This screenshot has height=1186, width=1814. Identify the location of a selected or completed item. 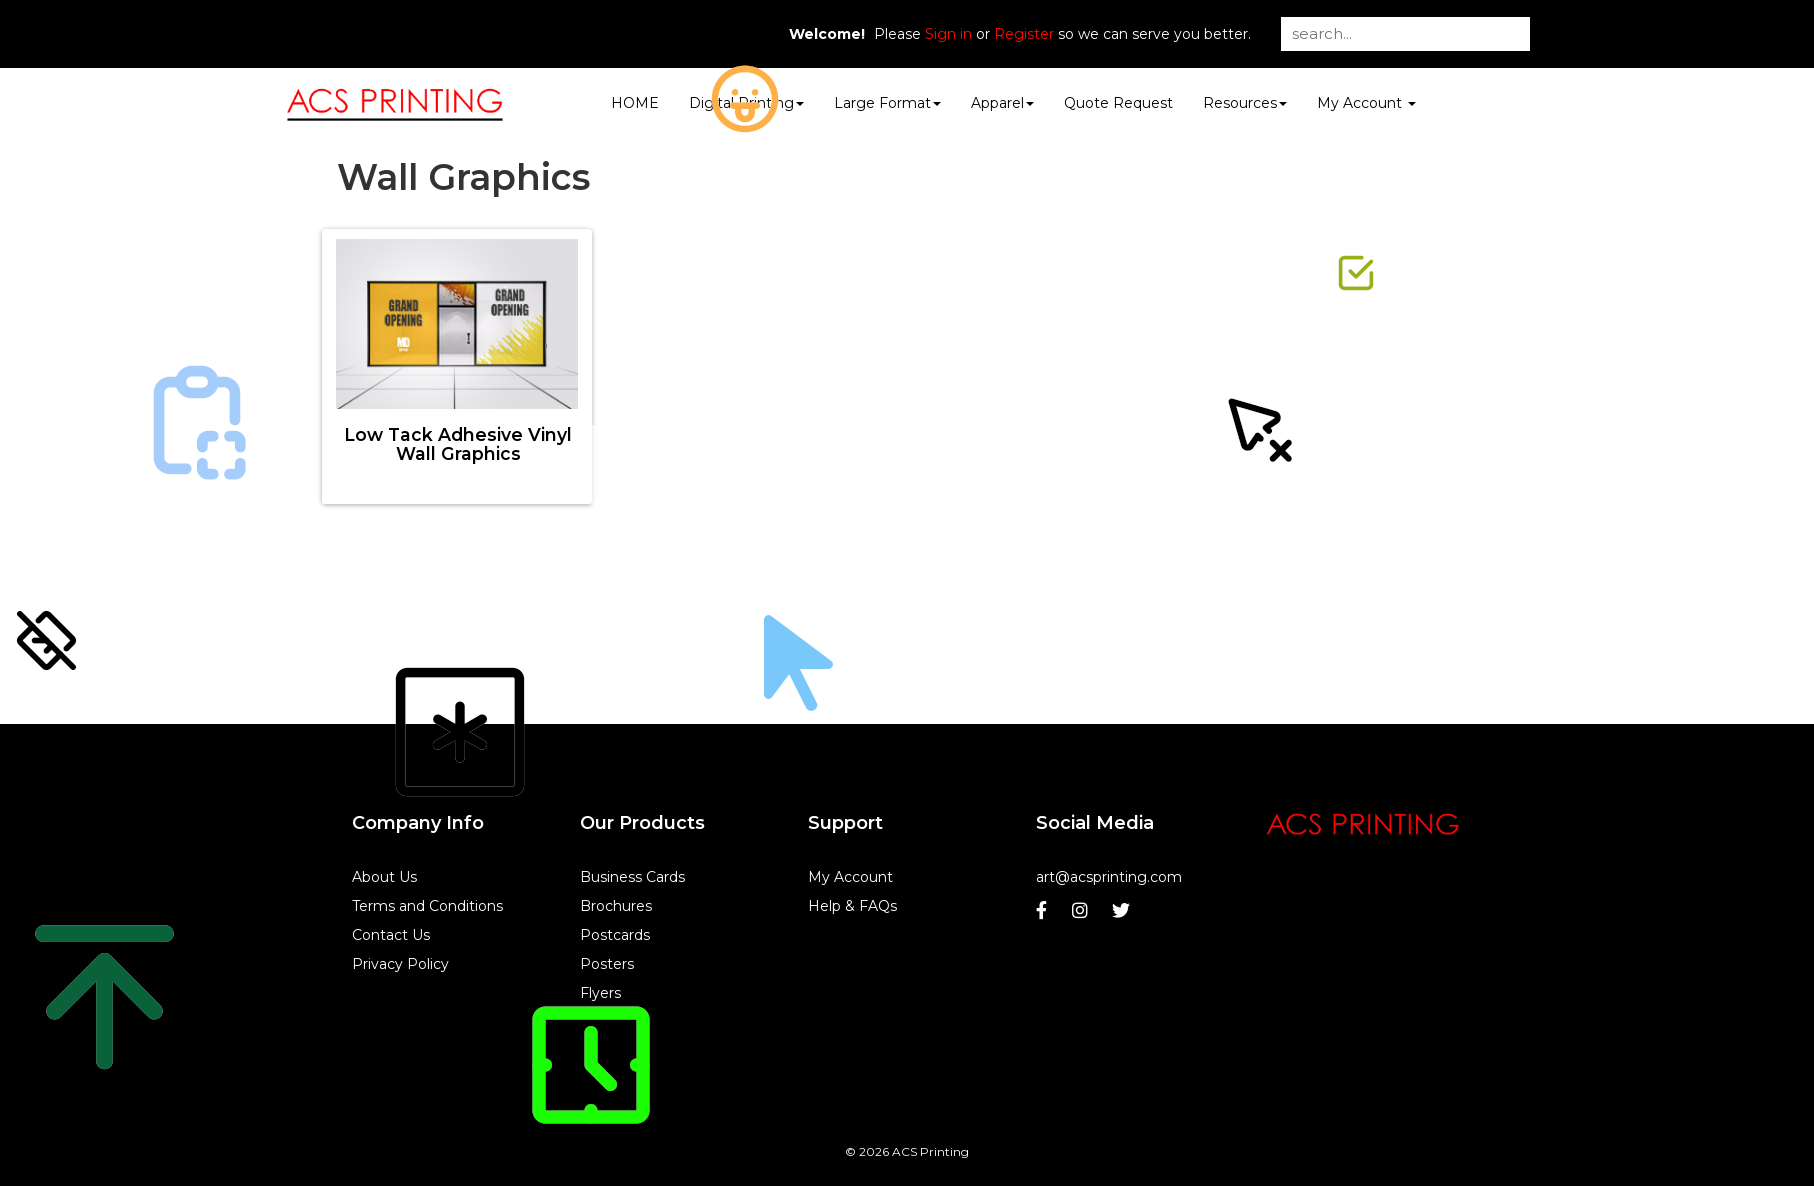
(1356, 273).